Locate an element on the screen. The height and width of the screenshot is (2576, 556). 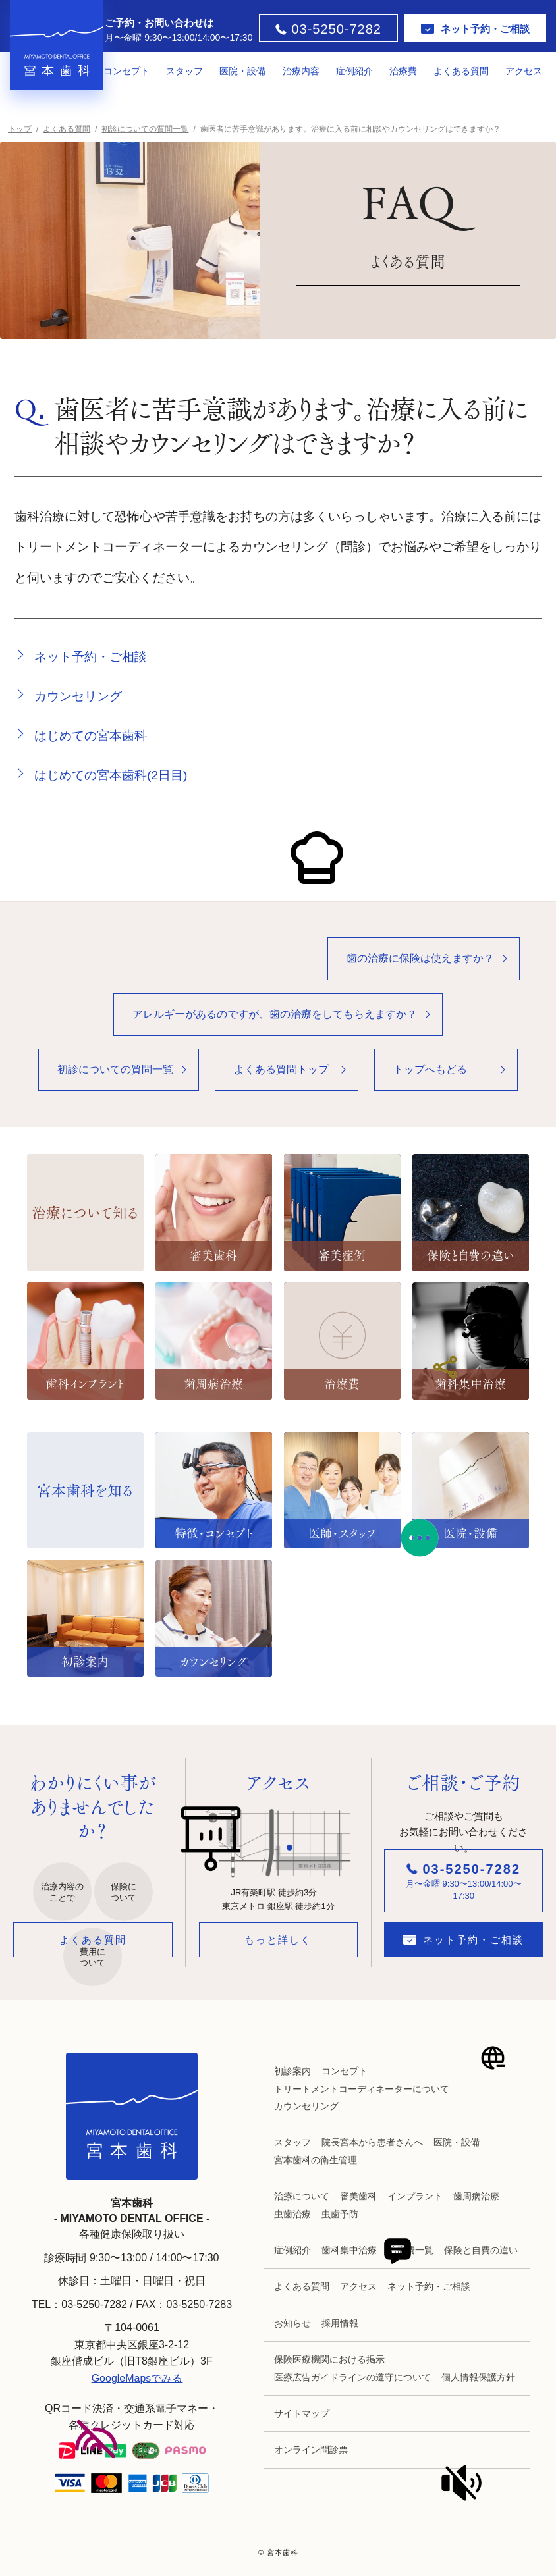
no internet connection is located at coordinates (96, 2439).